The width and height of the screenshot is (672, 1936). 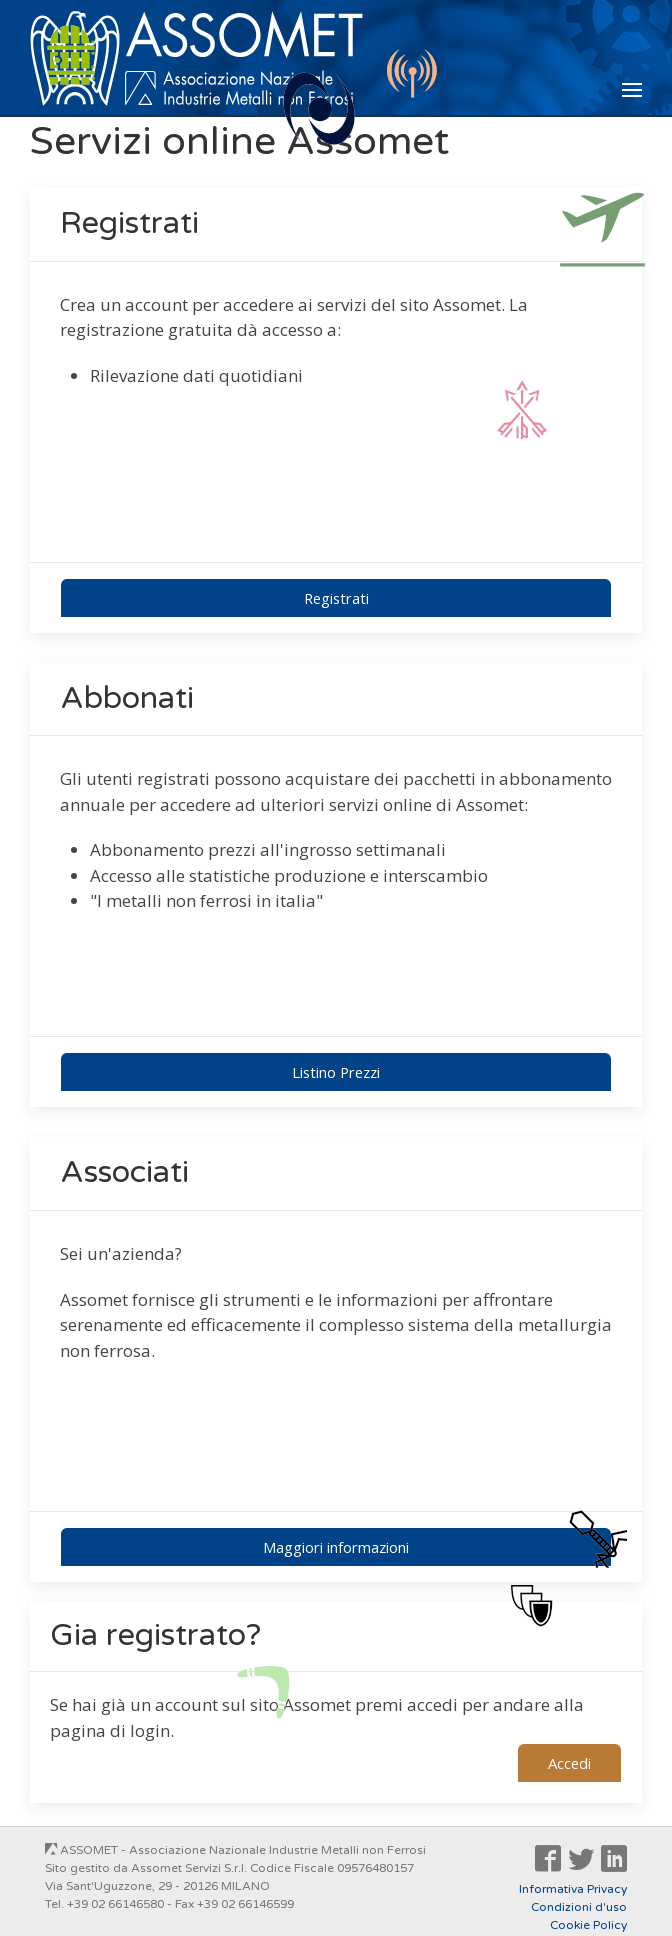 I want to click on enter or exit a room or building, so click(x=69, y=55).